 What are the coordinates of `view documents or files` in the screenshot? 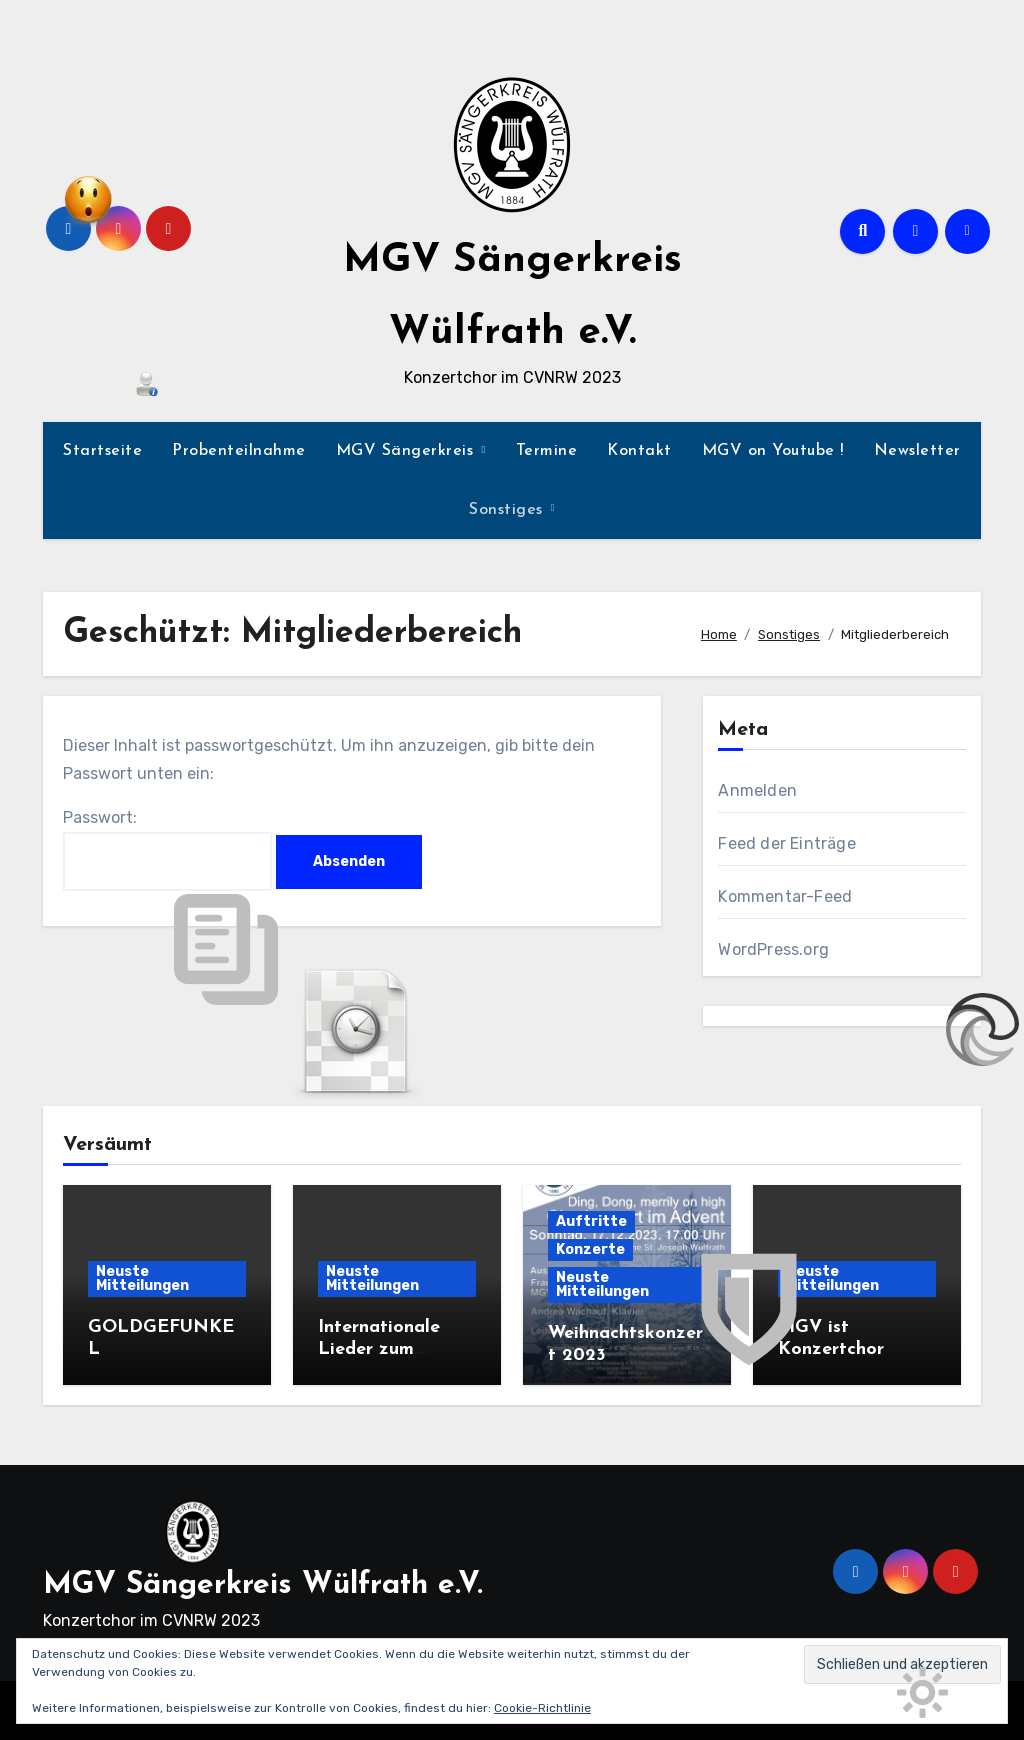 It's located at (229, 949).